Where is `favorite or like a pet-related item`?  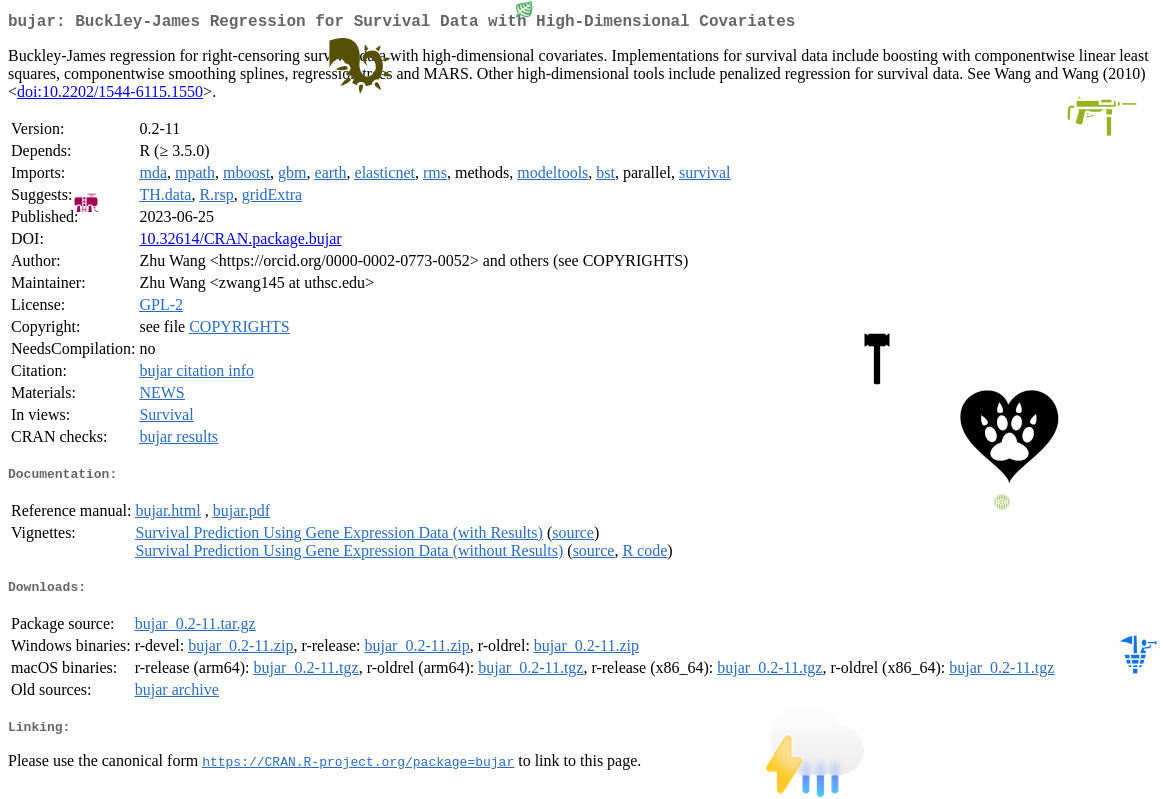 favorite or like a pet-related item is located at coordinates (1009, 437).